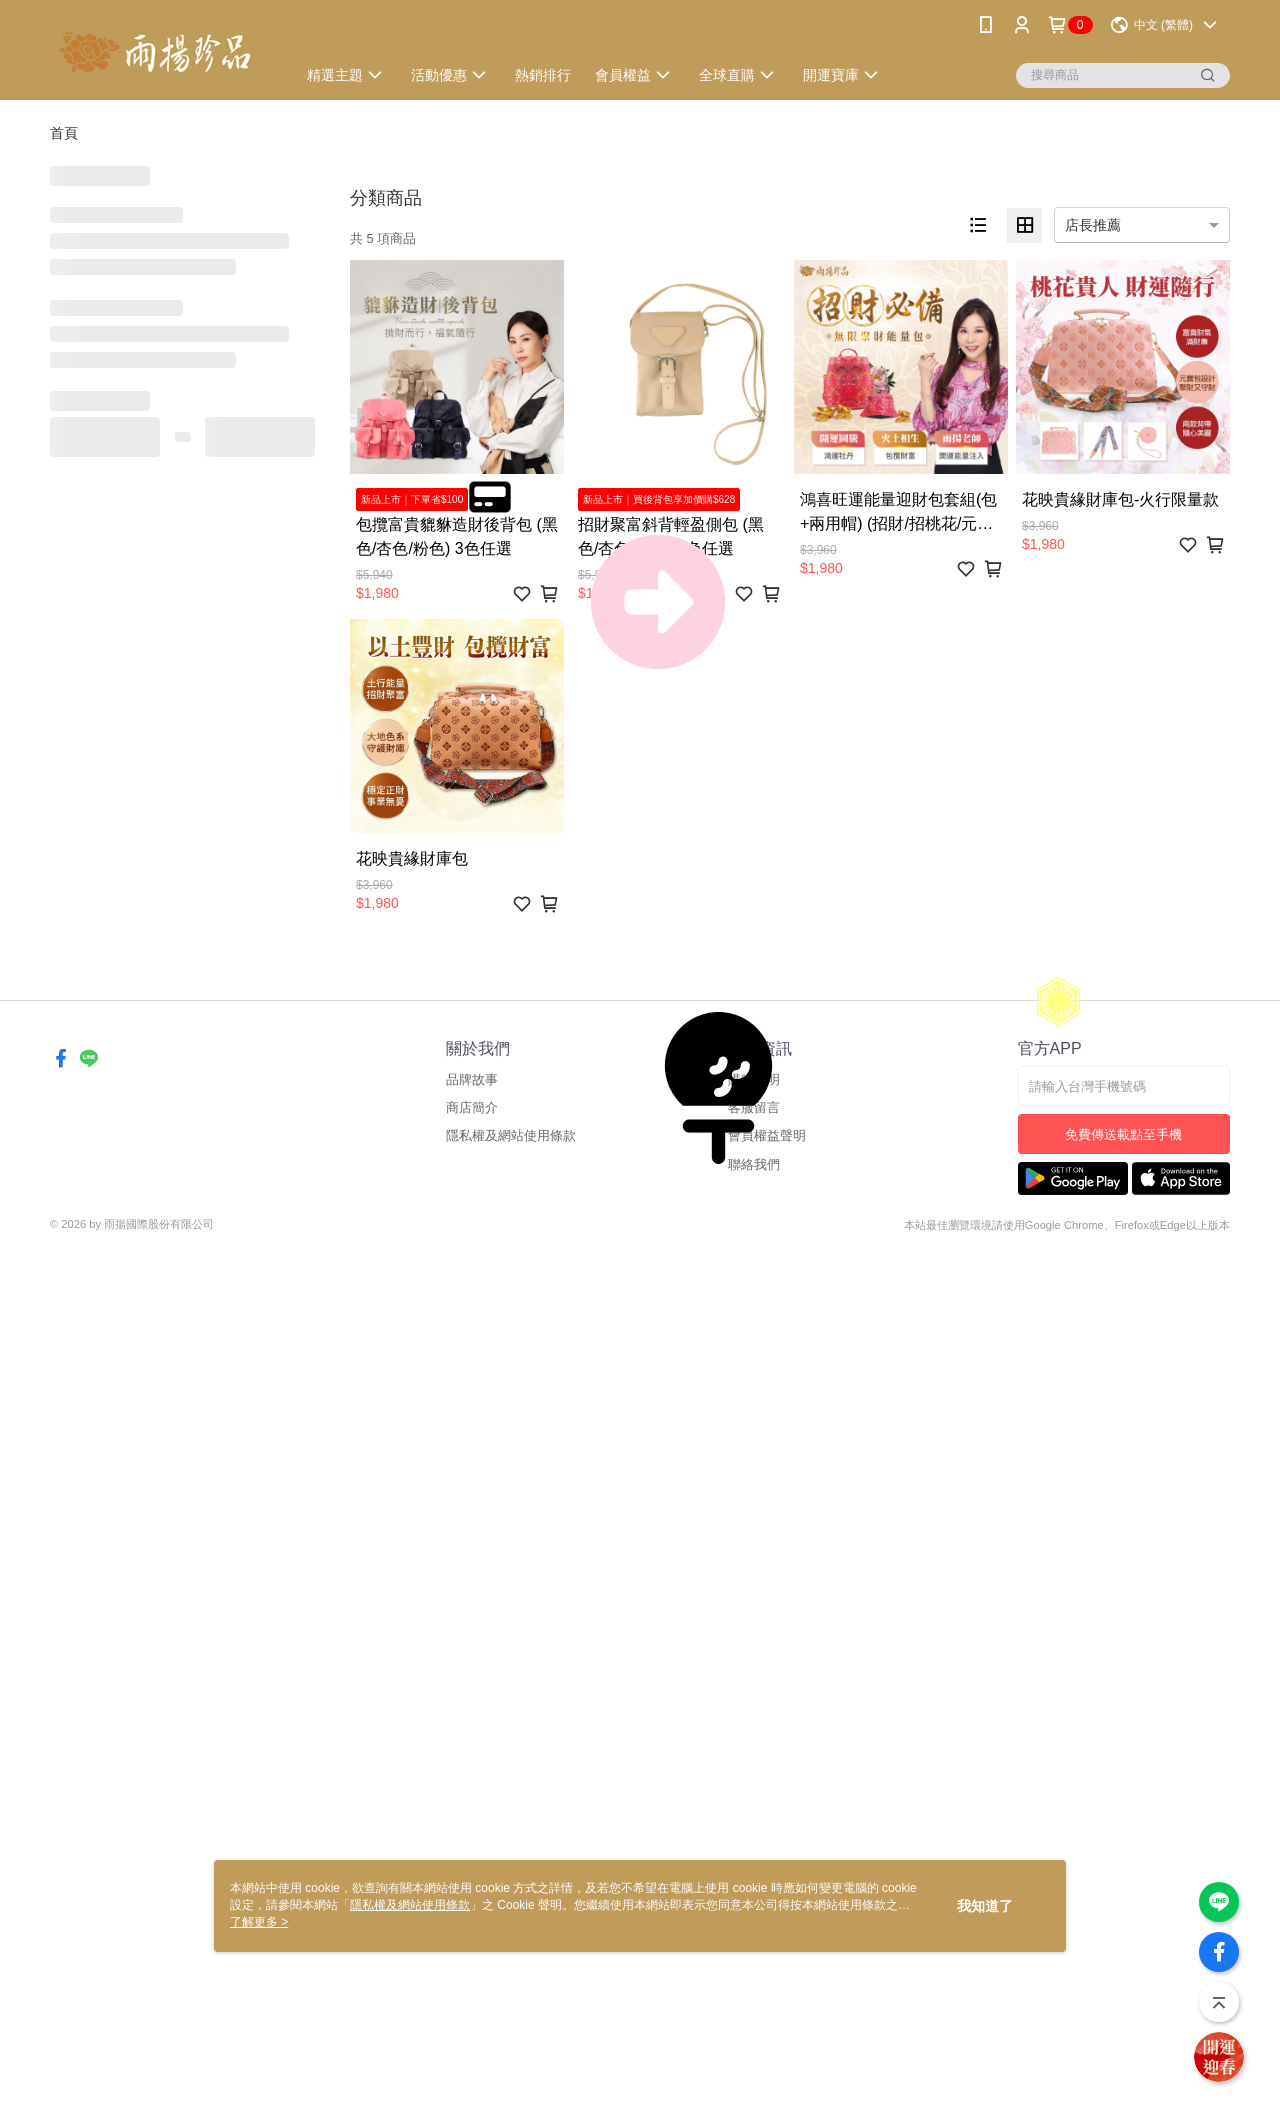  Describe the element at coordinates (718, 1083) in the screenshot. I see `access golf or sports-related features` at that location.